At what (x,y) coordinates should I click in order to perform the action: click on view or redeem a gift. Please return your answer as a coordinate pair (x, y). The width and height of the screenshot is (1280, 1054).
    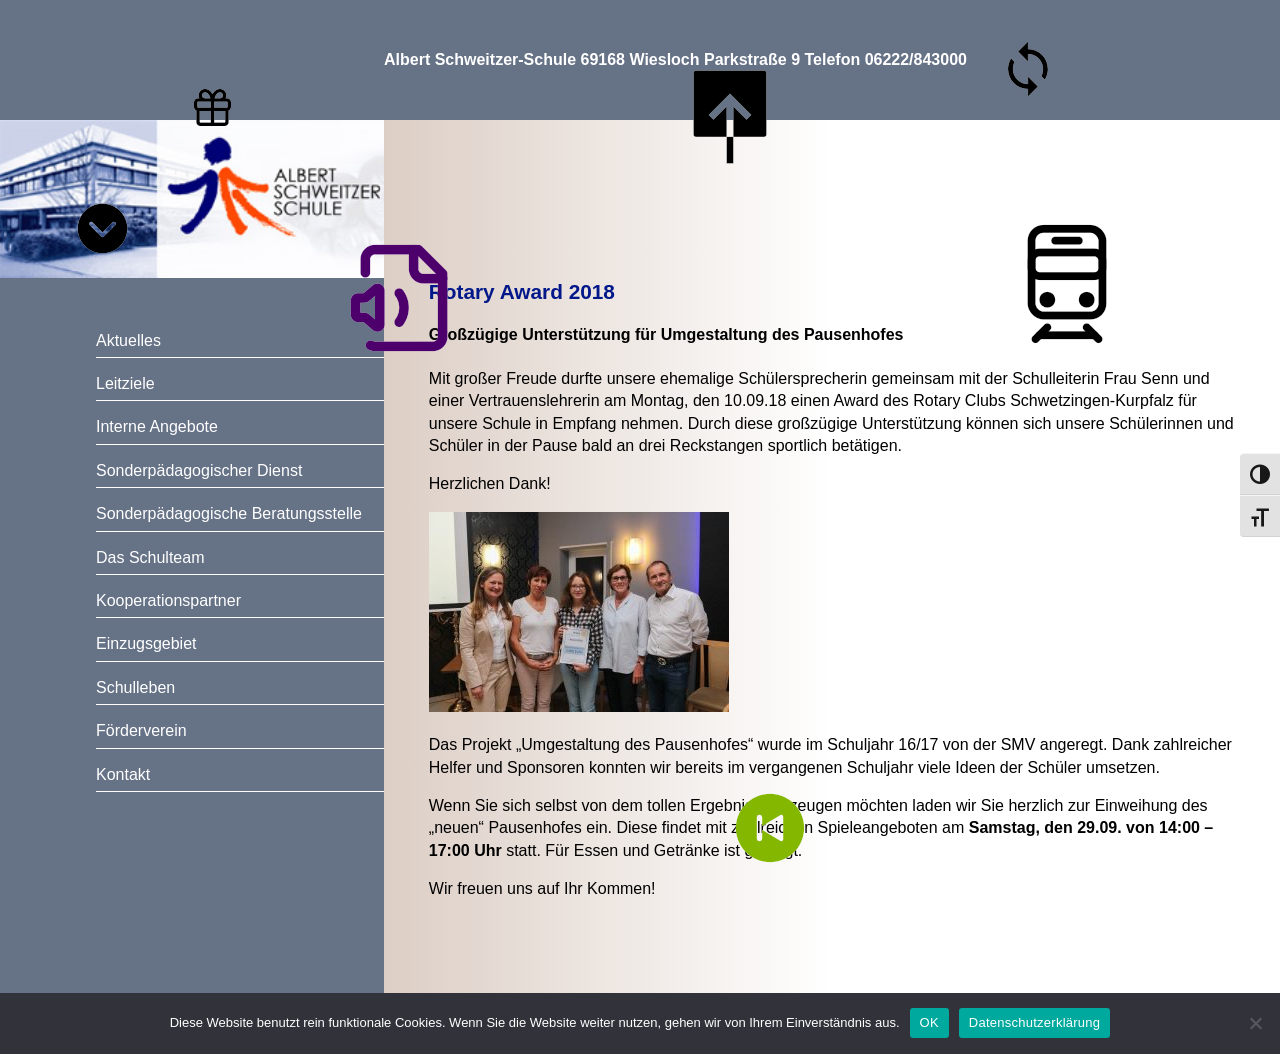
    Looking at the image, I should click on (212, 107).